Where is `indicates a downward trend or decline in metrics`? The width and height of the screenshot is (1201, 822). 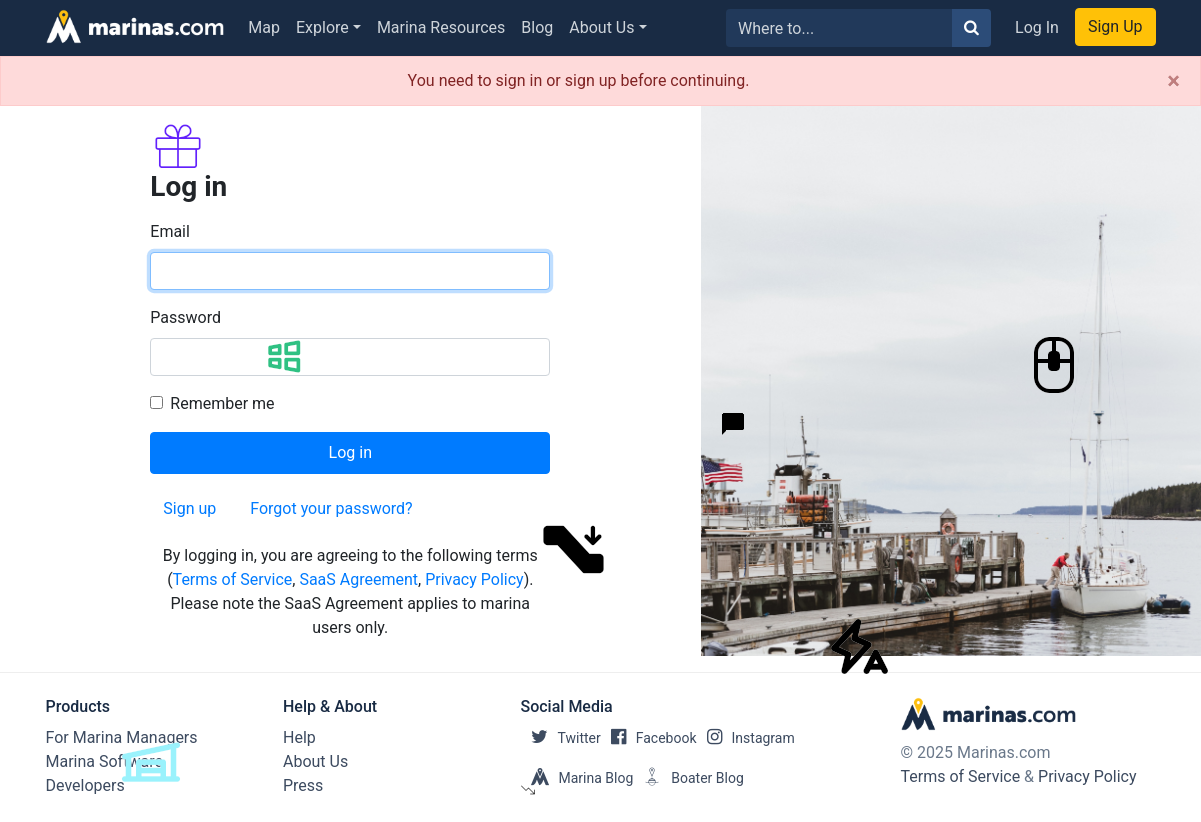 indicates a downward trend or decline in metrics is located at coordinates (528, 790).